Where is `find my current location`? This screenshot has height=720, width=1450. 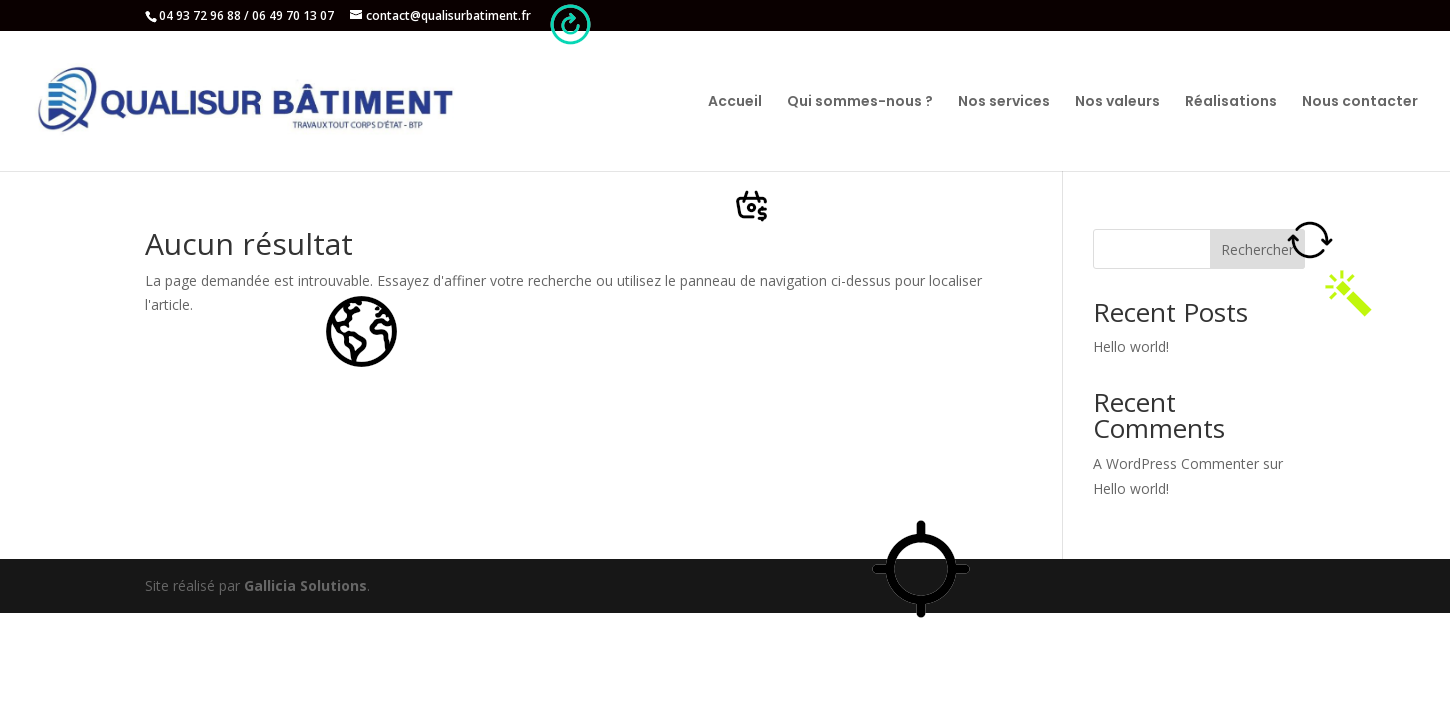 find my current location is located at coordinates (921, 569).